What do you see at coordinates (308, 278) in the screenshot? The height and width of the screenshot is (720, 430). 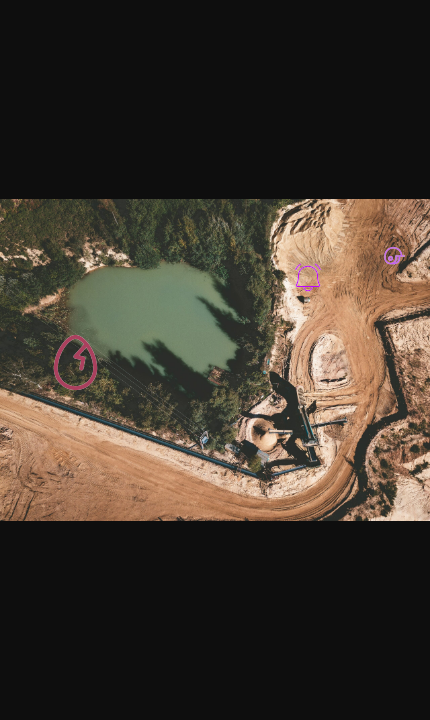 I see `indicates new notifications or alerts` at bounding box center [308, 278].